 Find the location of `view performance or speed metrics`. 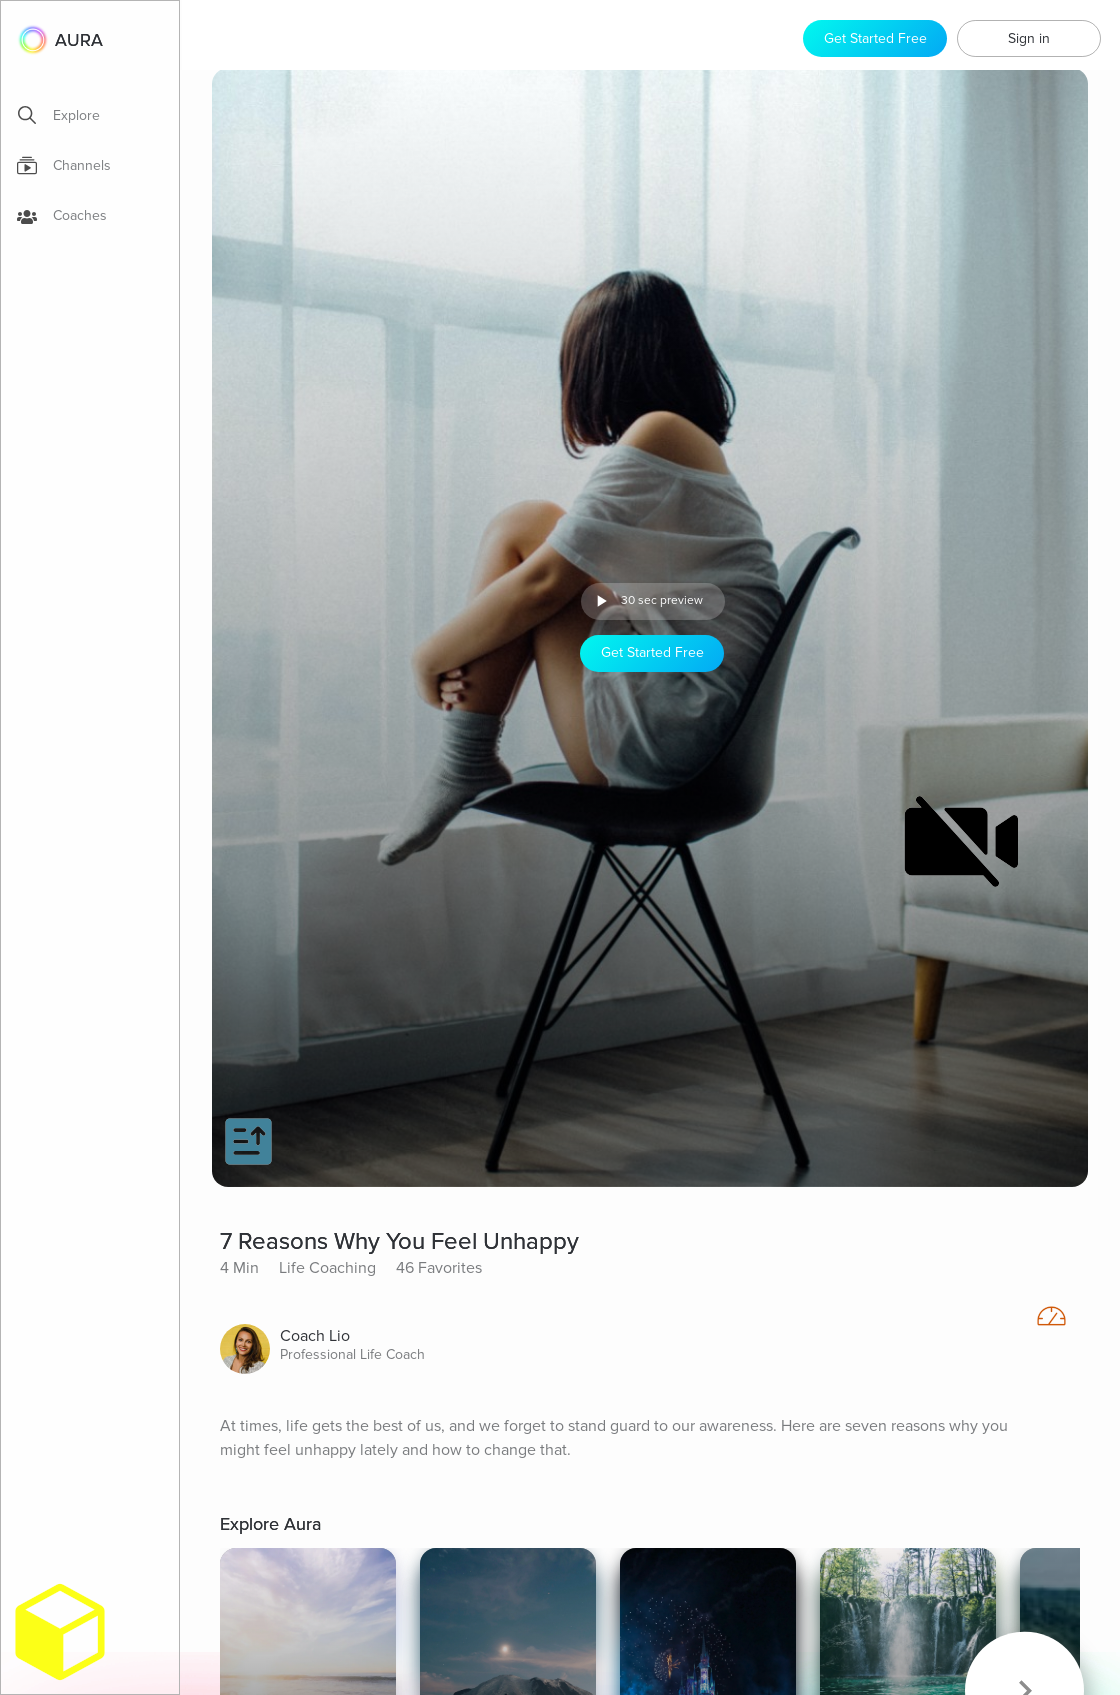

view performance or speed metrics is located at coordinates (1051, 1317).